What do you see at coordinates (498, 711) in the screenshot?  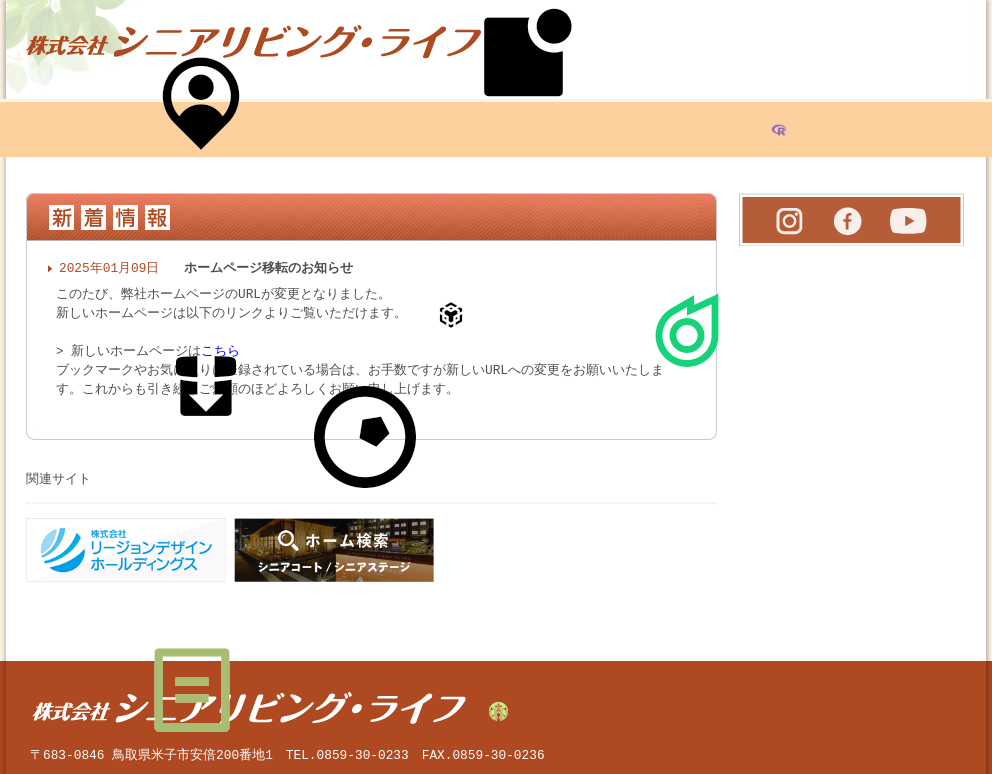 I see `open the Starbucks app` at bounding box center [498, 711].